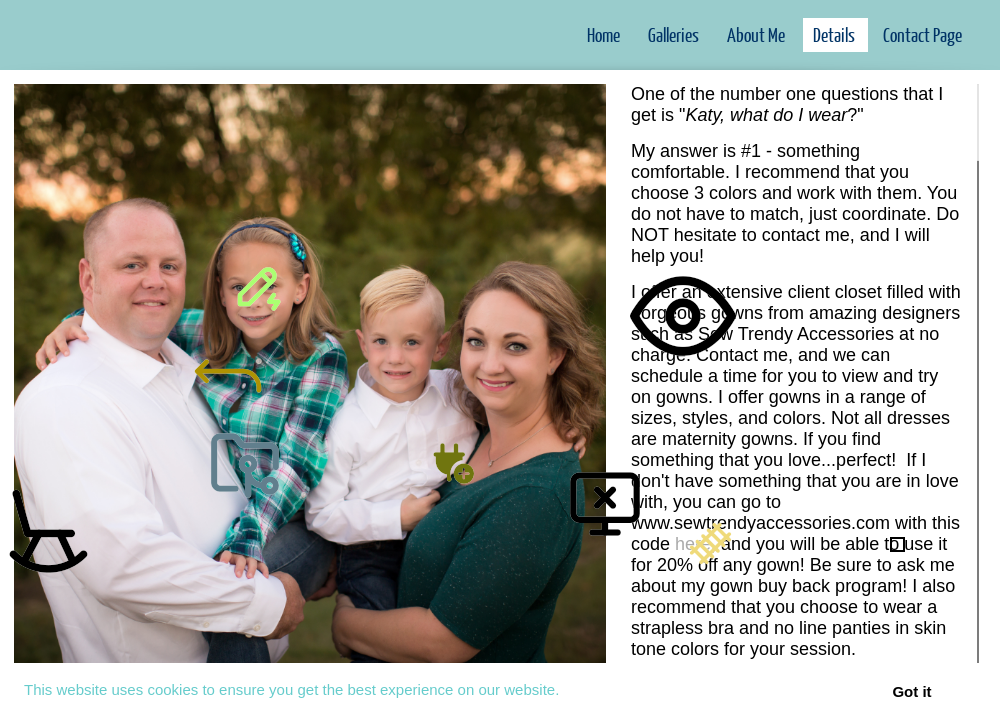  I want to click on stop media playback, so click(897, 544).